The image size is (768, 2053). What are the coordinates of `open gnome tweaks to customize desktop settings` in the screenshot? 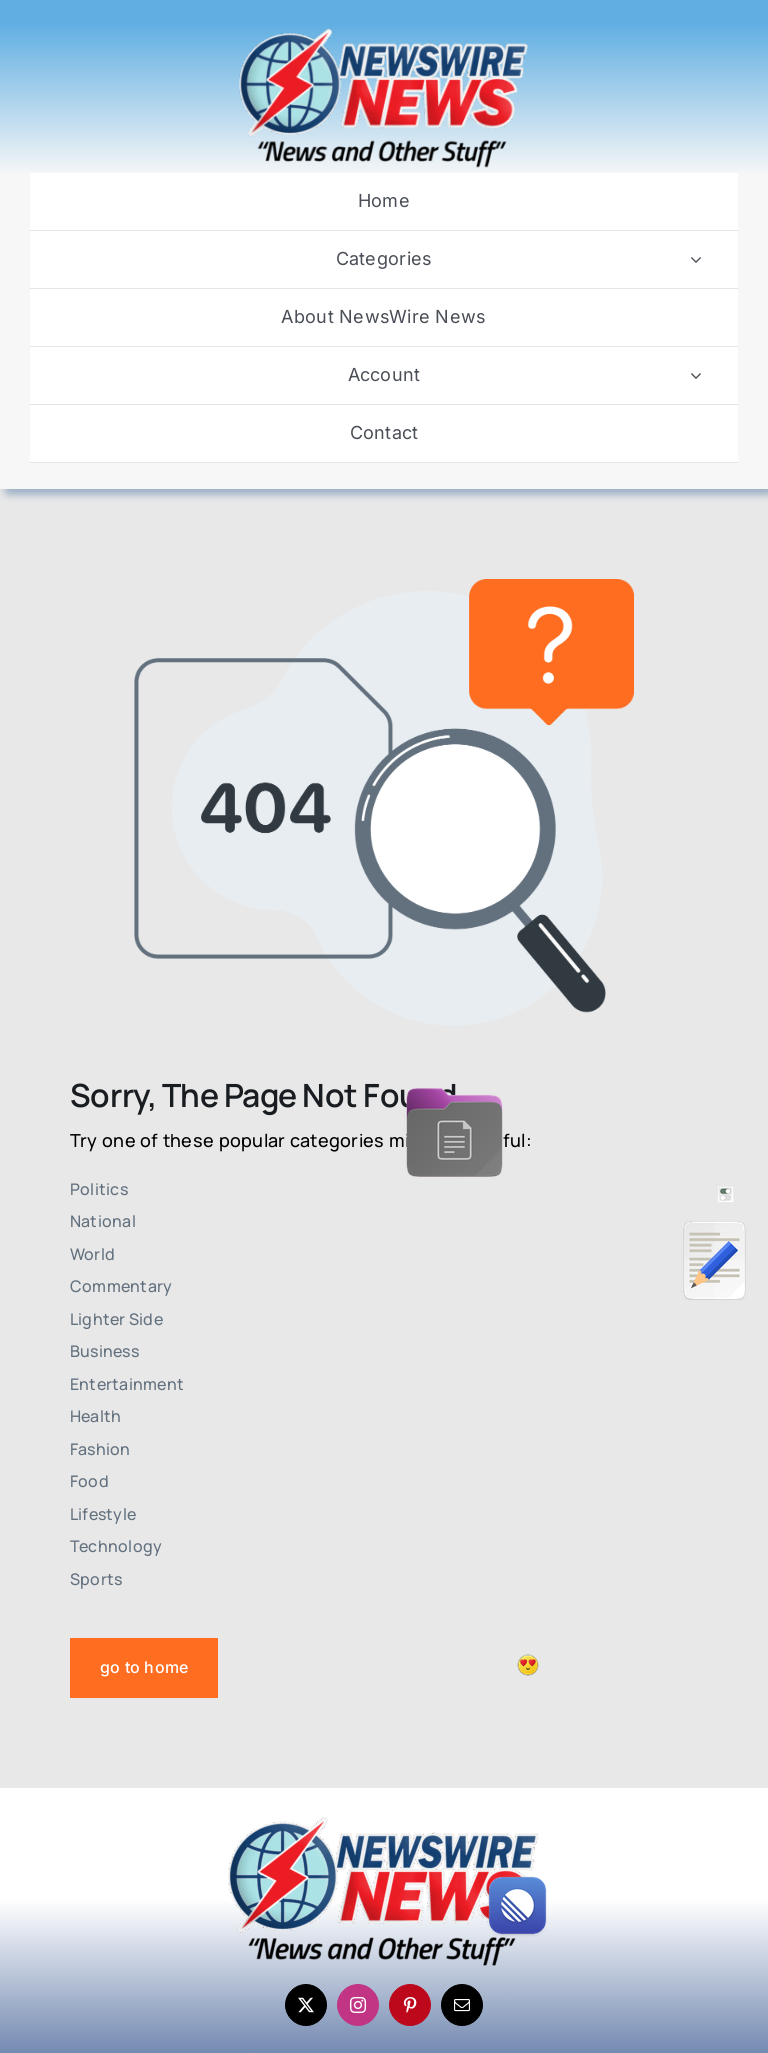 It's located at (725, 1194).